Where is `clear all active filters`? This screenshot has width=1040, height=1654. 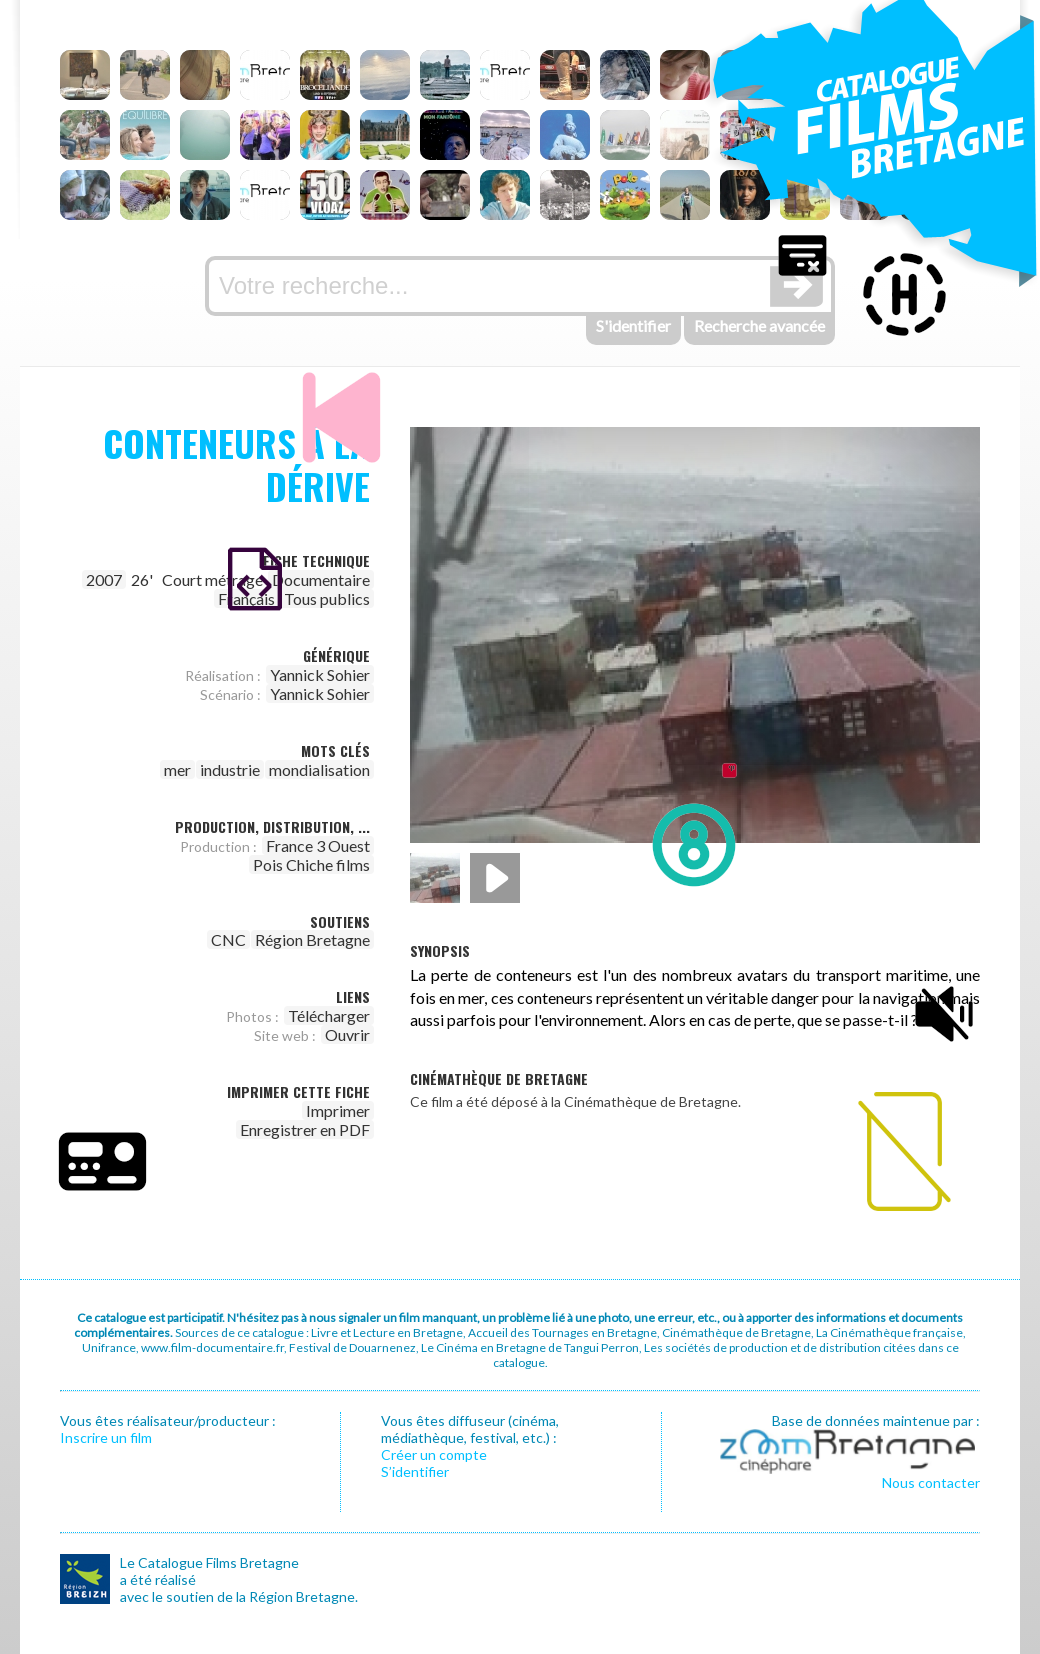 clear all active filters is located at coordinates (802, 255).